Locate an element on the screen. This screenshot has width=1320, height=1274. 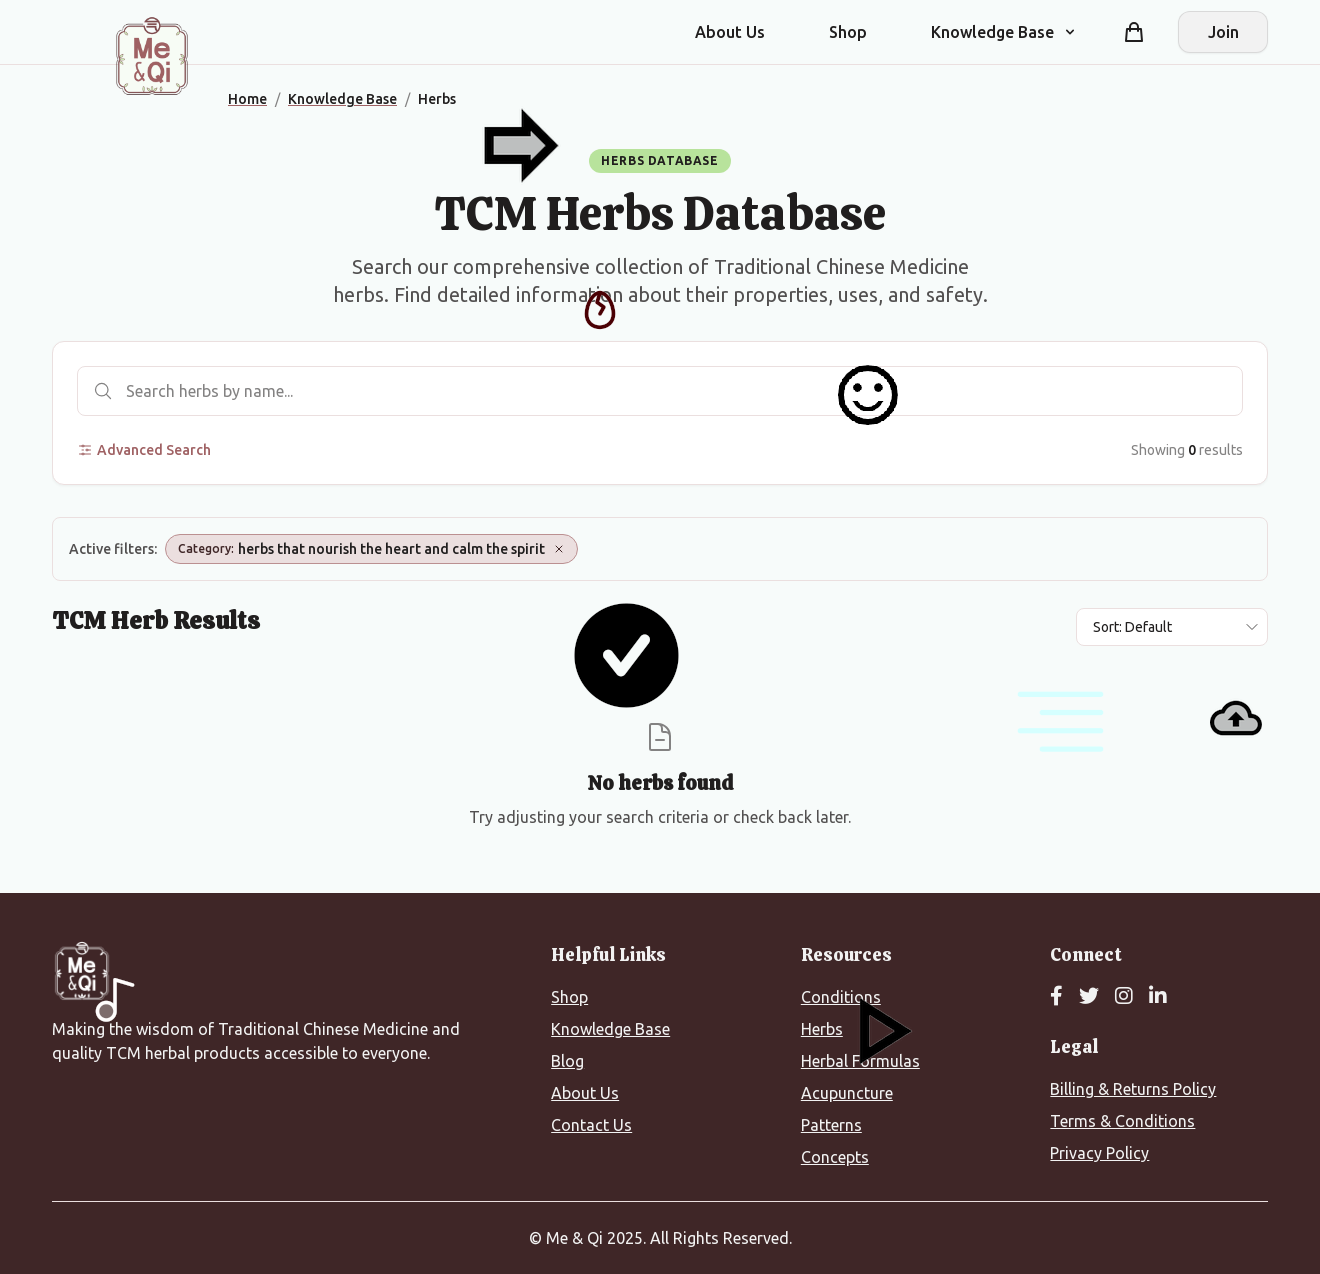
forward an email or message is located at coordinates (521, 145).